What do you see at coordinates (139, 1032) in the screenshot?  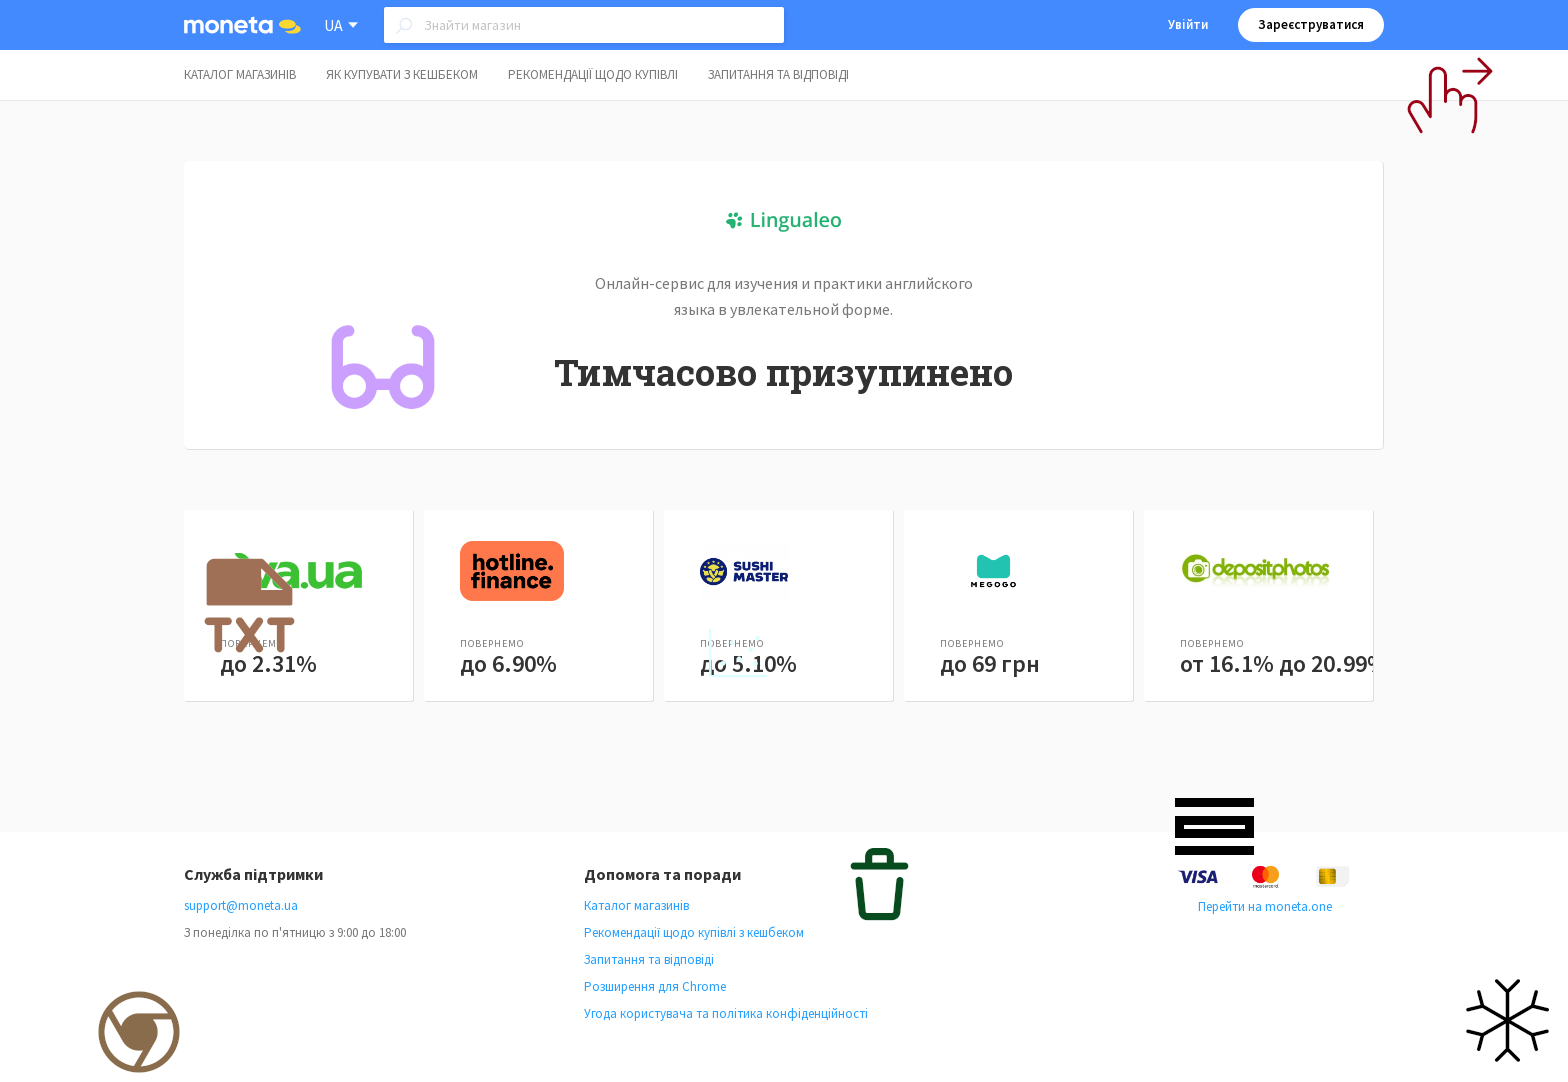 I see `open Google Chrome browser` at bounding box center [139, 1032].